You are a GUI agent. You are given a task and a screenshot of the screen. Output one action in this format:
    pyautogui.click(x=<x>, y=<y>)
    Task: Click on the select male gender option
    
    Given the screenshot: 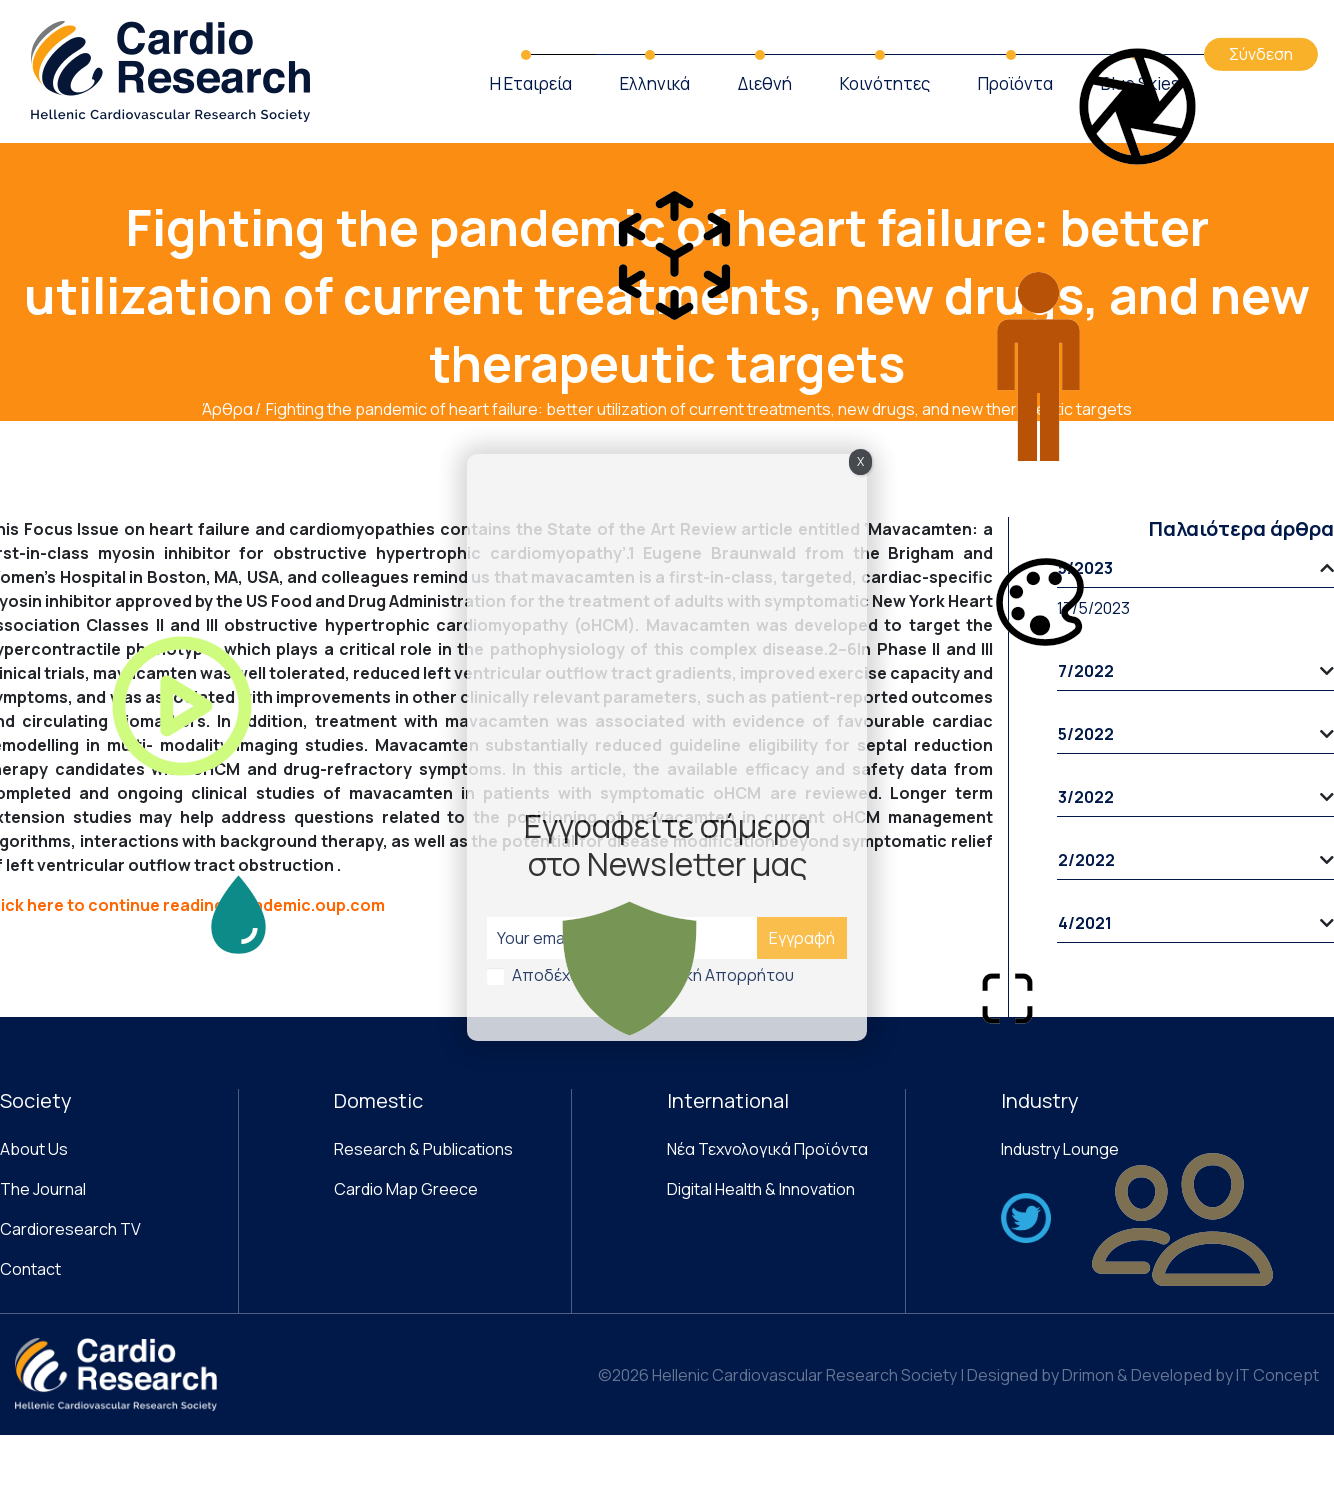 What is the action you would take?
    pyautogui.click(x=1038, y=366)
    